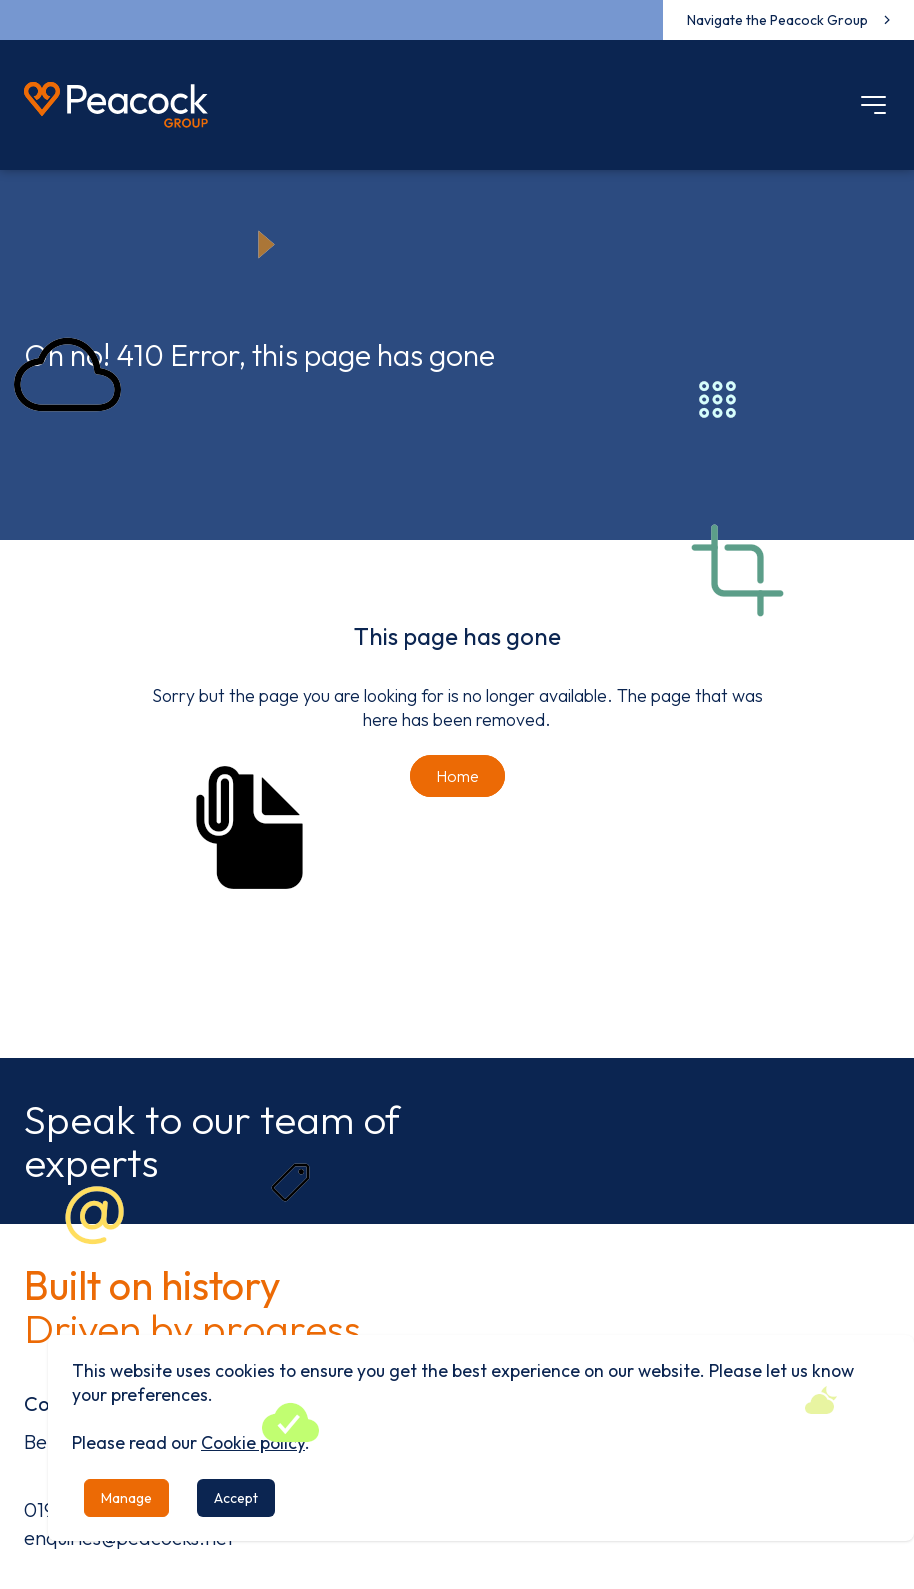 This screenshot has height=1589, width=914. Describe the element at coordinates (737, 570) in the screenshot. I see `crop an image or photo` at that location.